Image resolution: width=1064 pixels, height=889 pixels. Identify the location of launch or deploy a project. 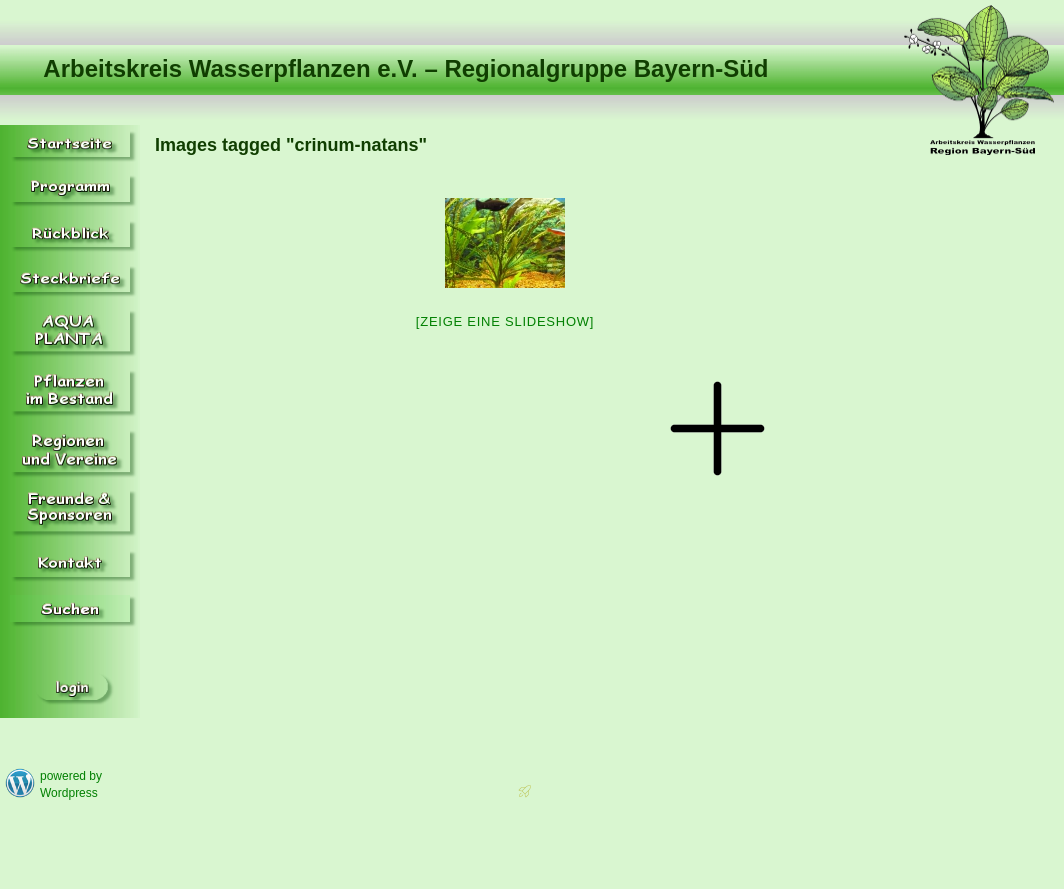
(525, 791).